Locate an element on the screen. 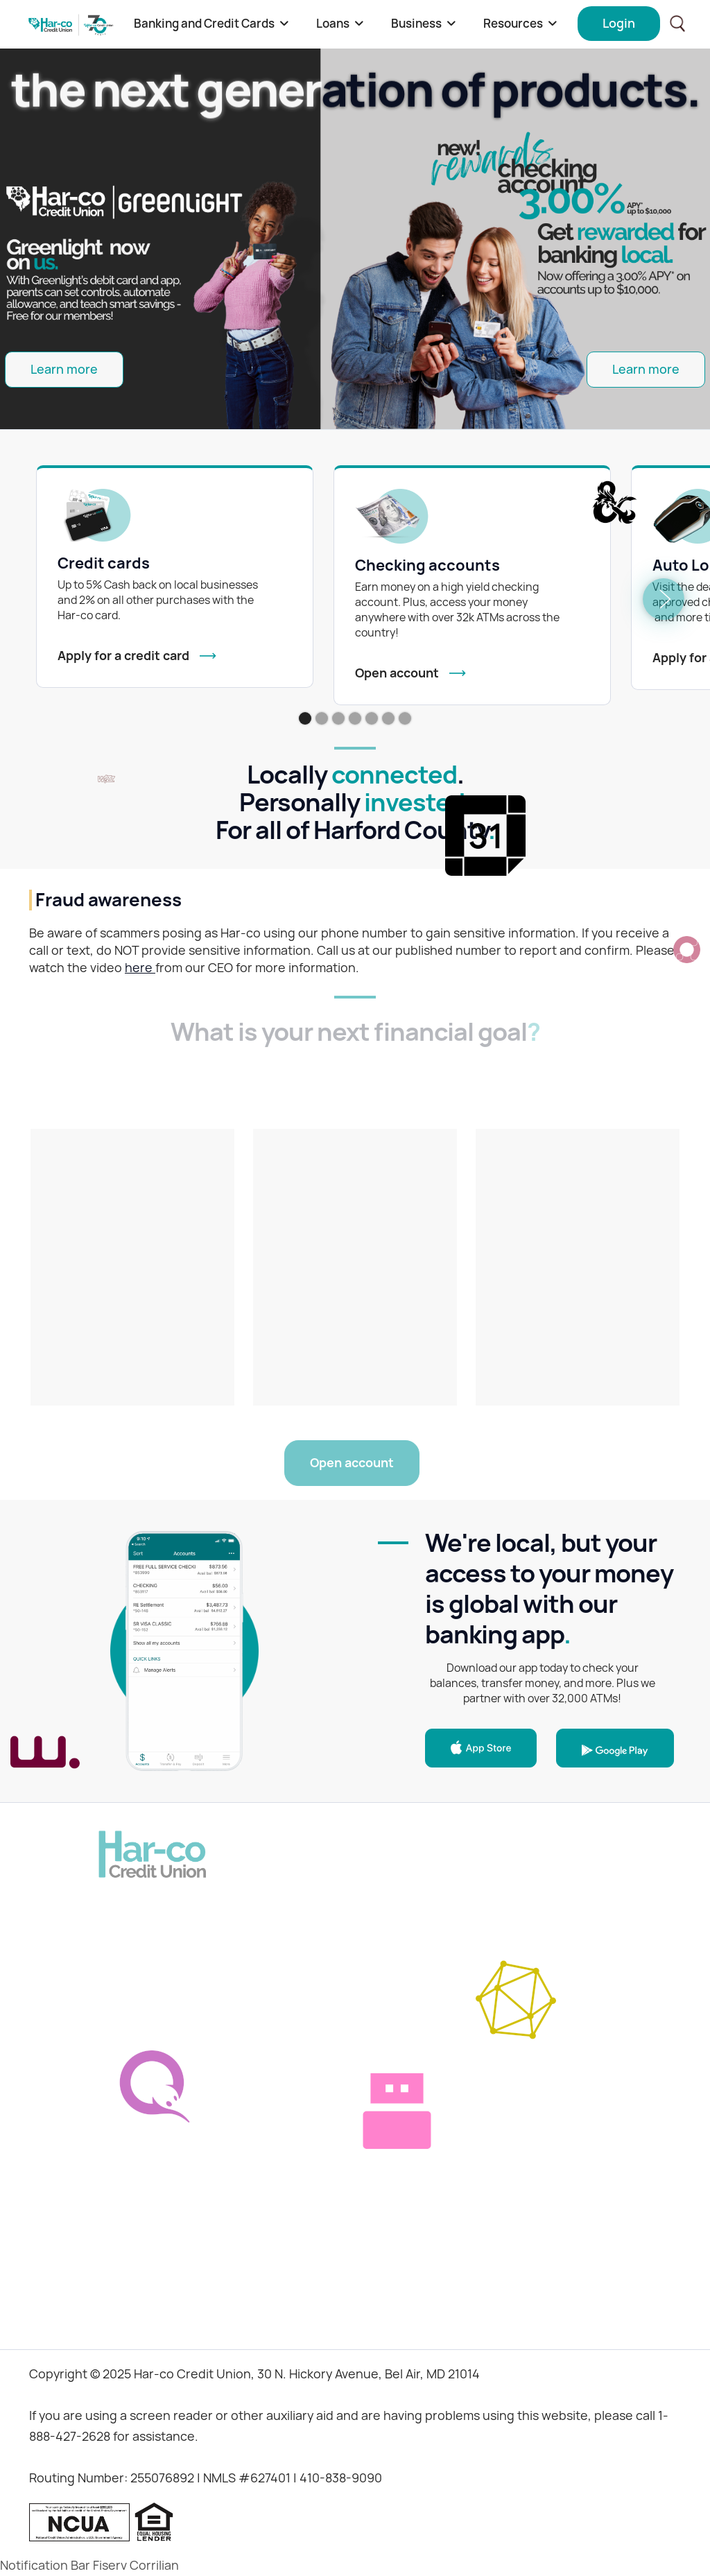 The image size is (710, 2576). ONNX (Open Neural Network Exchange) logo is located at coordinates (516, 2000).